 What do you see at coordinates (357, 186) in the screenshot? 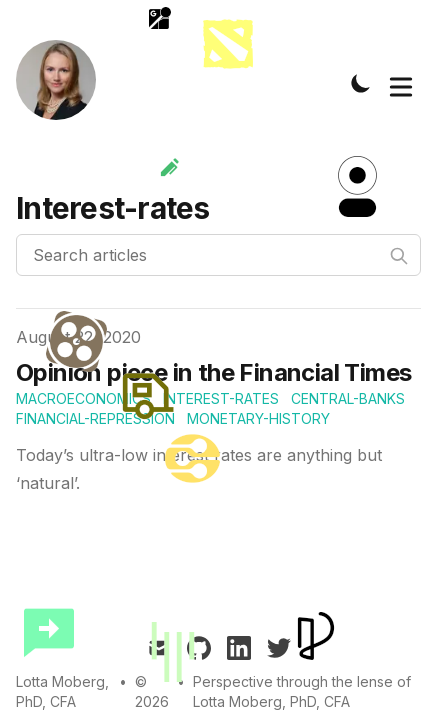
I see `daisyUI component library logo` at bounding box center [357, 186].